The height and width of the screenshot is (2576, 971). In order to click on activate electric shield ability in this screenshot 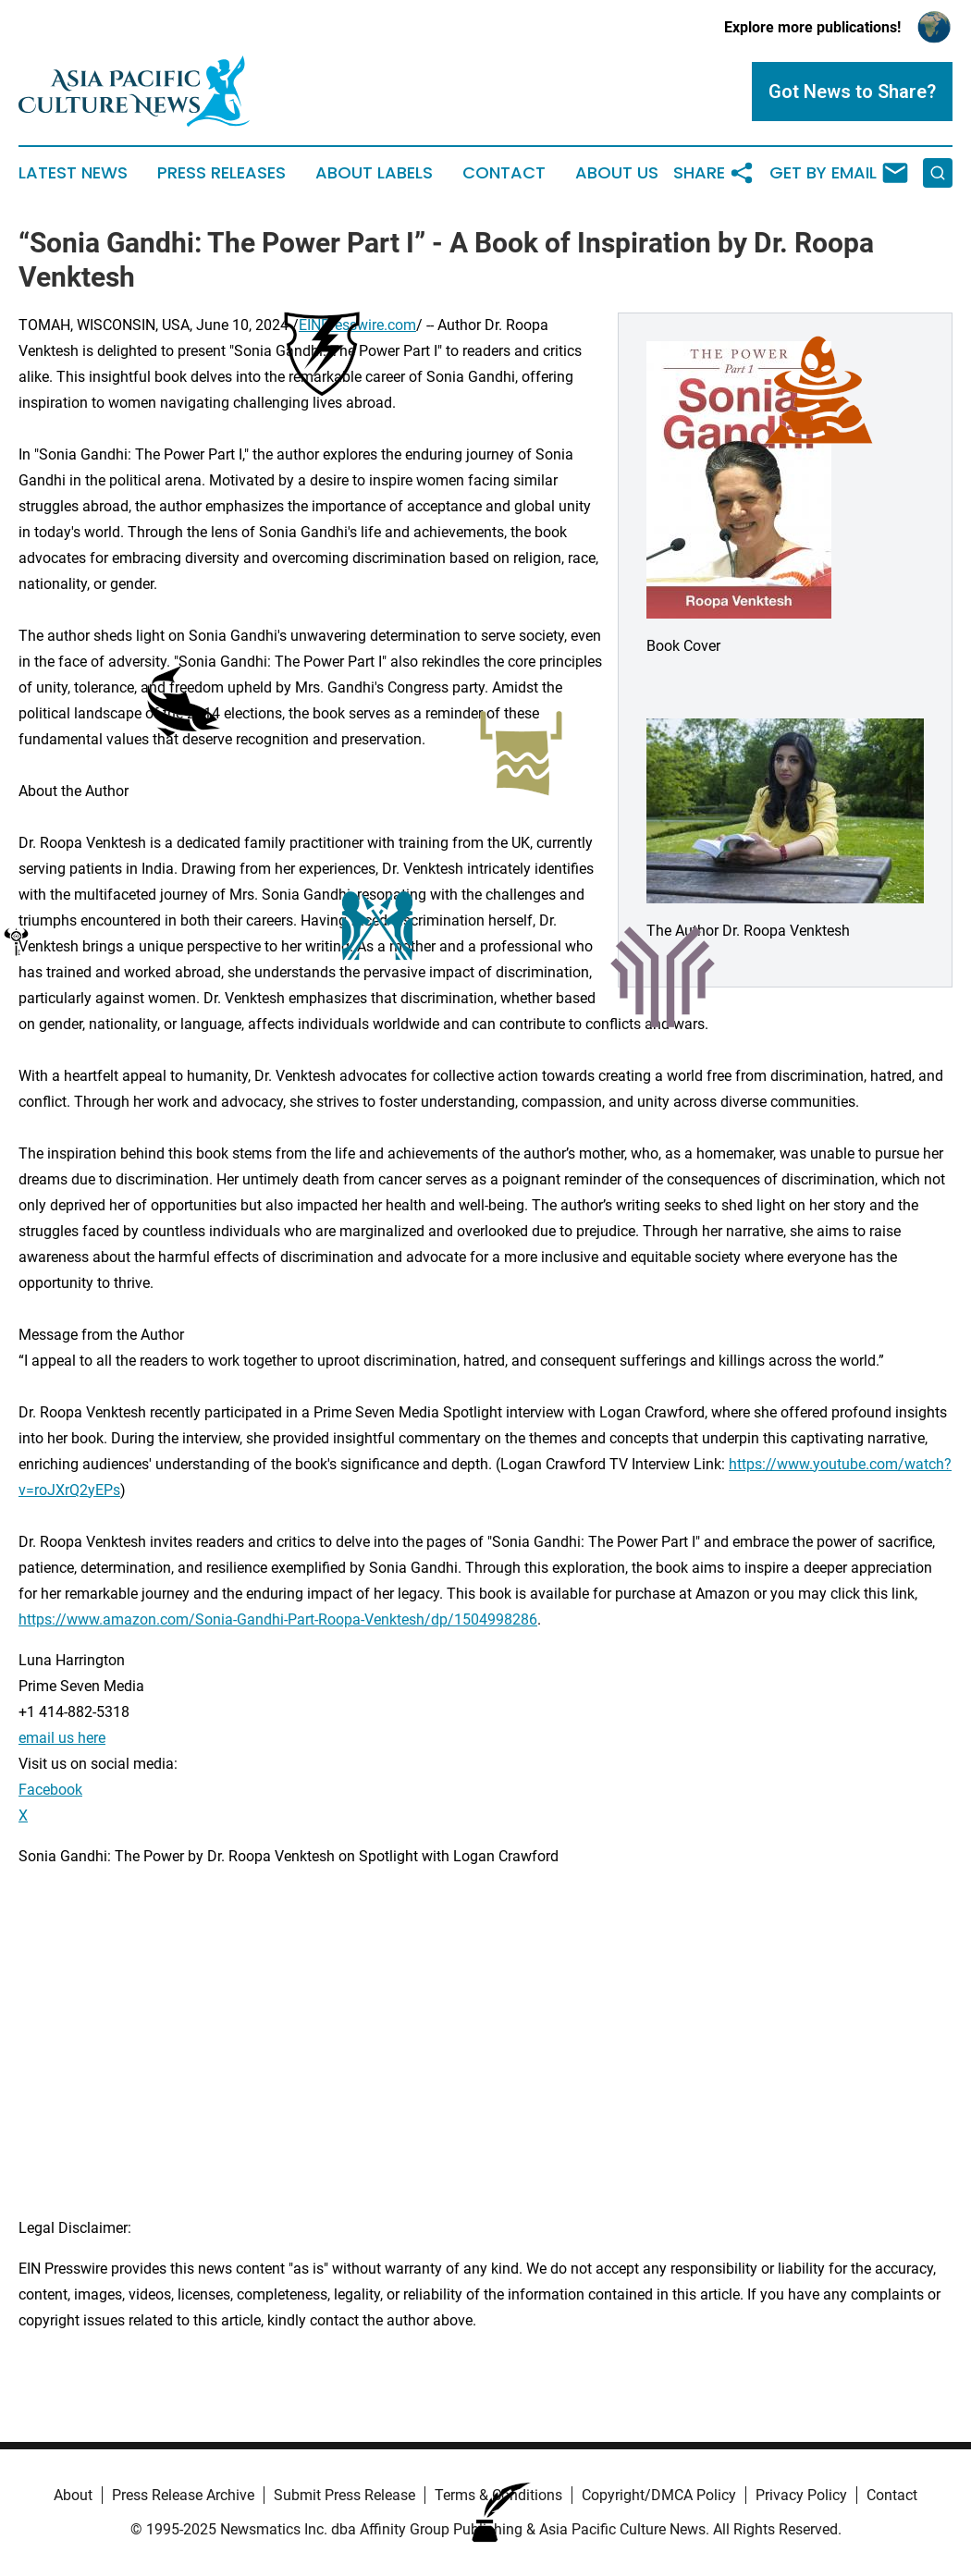, I will do `click(322, 353)`.